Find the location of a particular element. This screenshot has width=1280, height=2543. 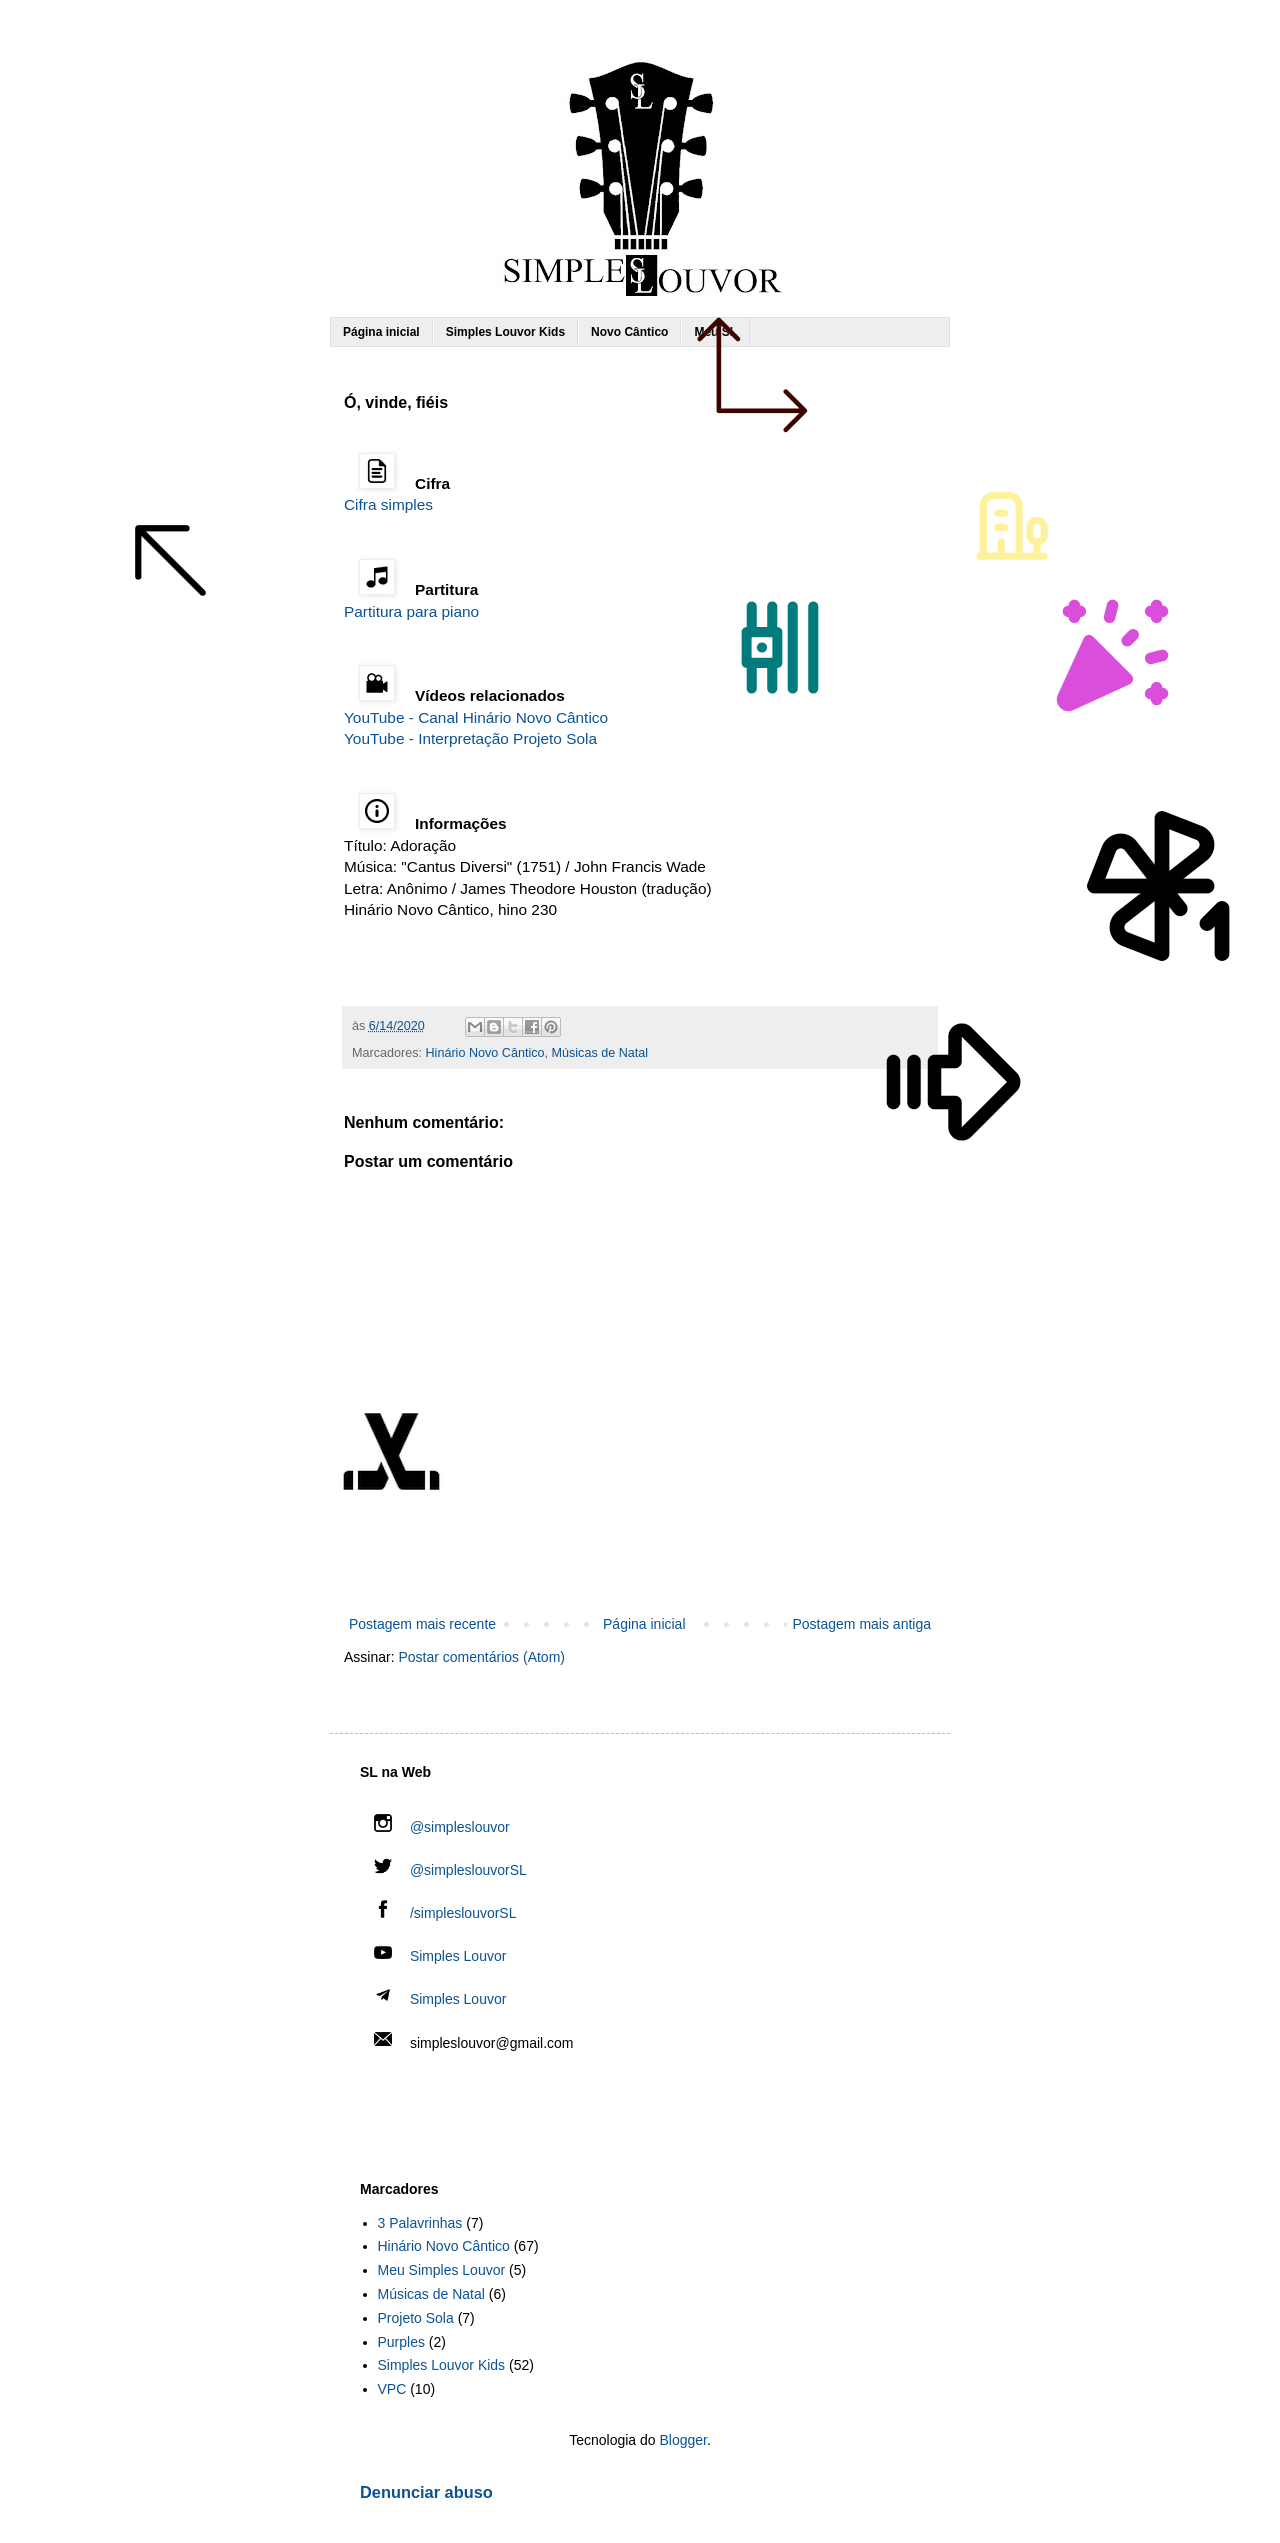

adjust car ventilation fan to setting 1 is located at coordinates (1162, 886).